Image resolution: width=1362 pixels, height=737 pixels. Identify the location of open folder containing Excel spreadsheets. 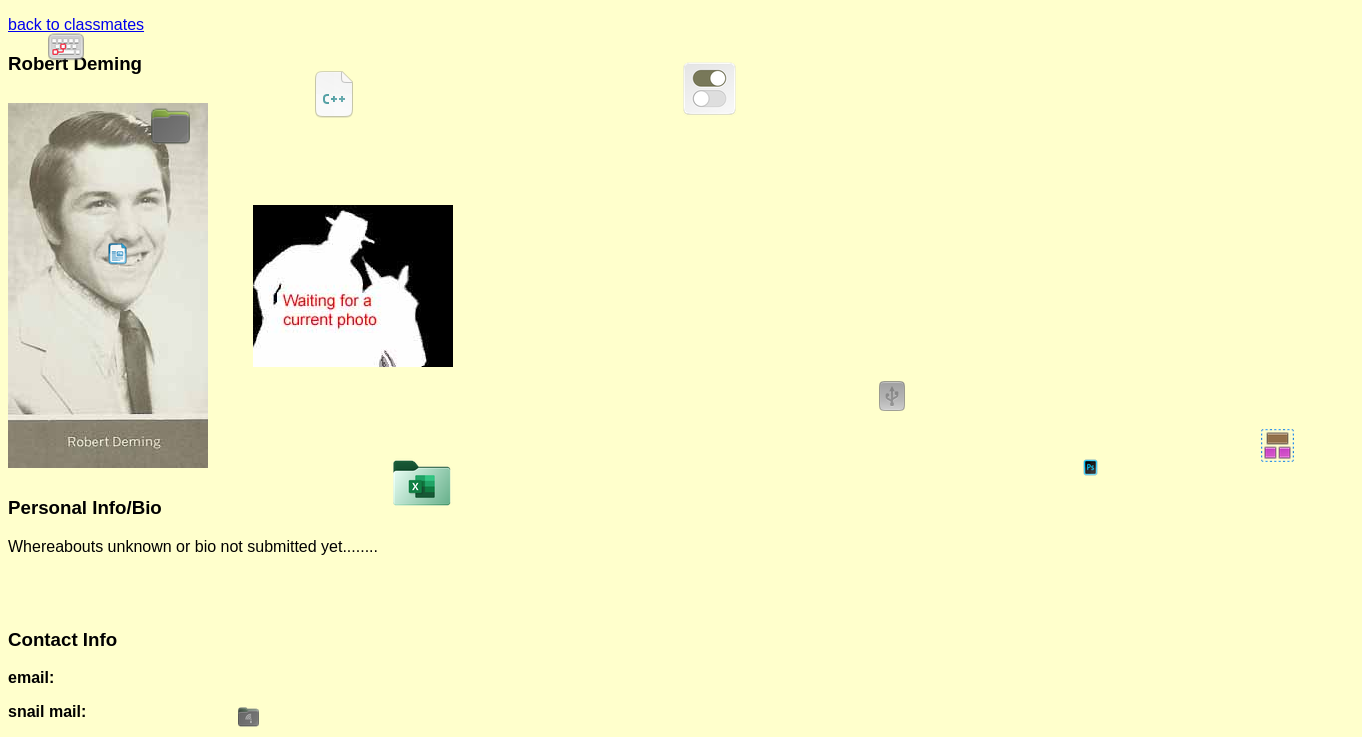
(421, 484).